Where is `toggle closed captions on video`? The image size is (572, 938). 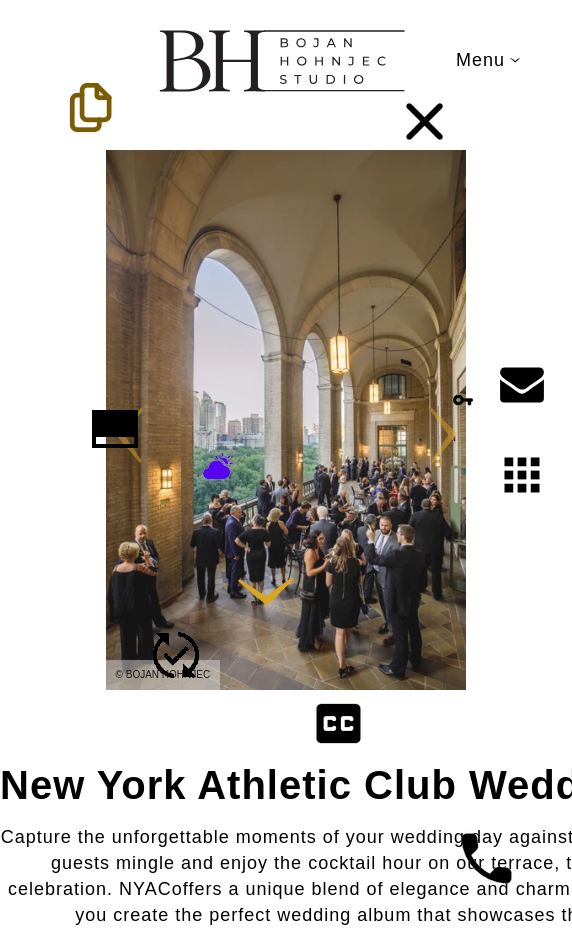 toggle closed captions on video is located at coordinates (338, 723).